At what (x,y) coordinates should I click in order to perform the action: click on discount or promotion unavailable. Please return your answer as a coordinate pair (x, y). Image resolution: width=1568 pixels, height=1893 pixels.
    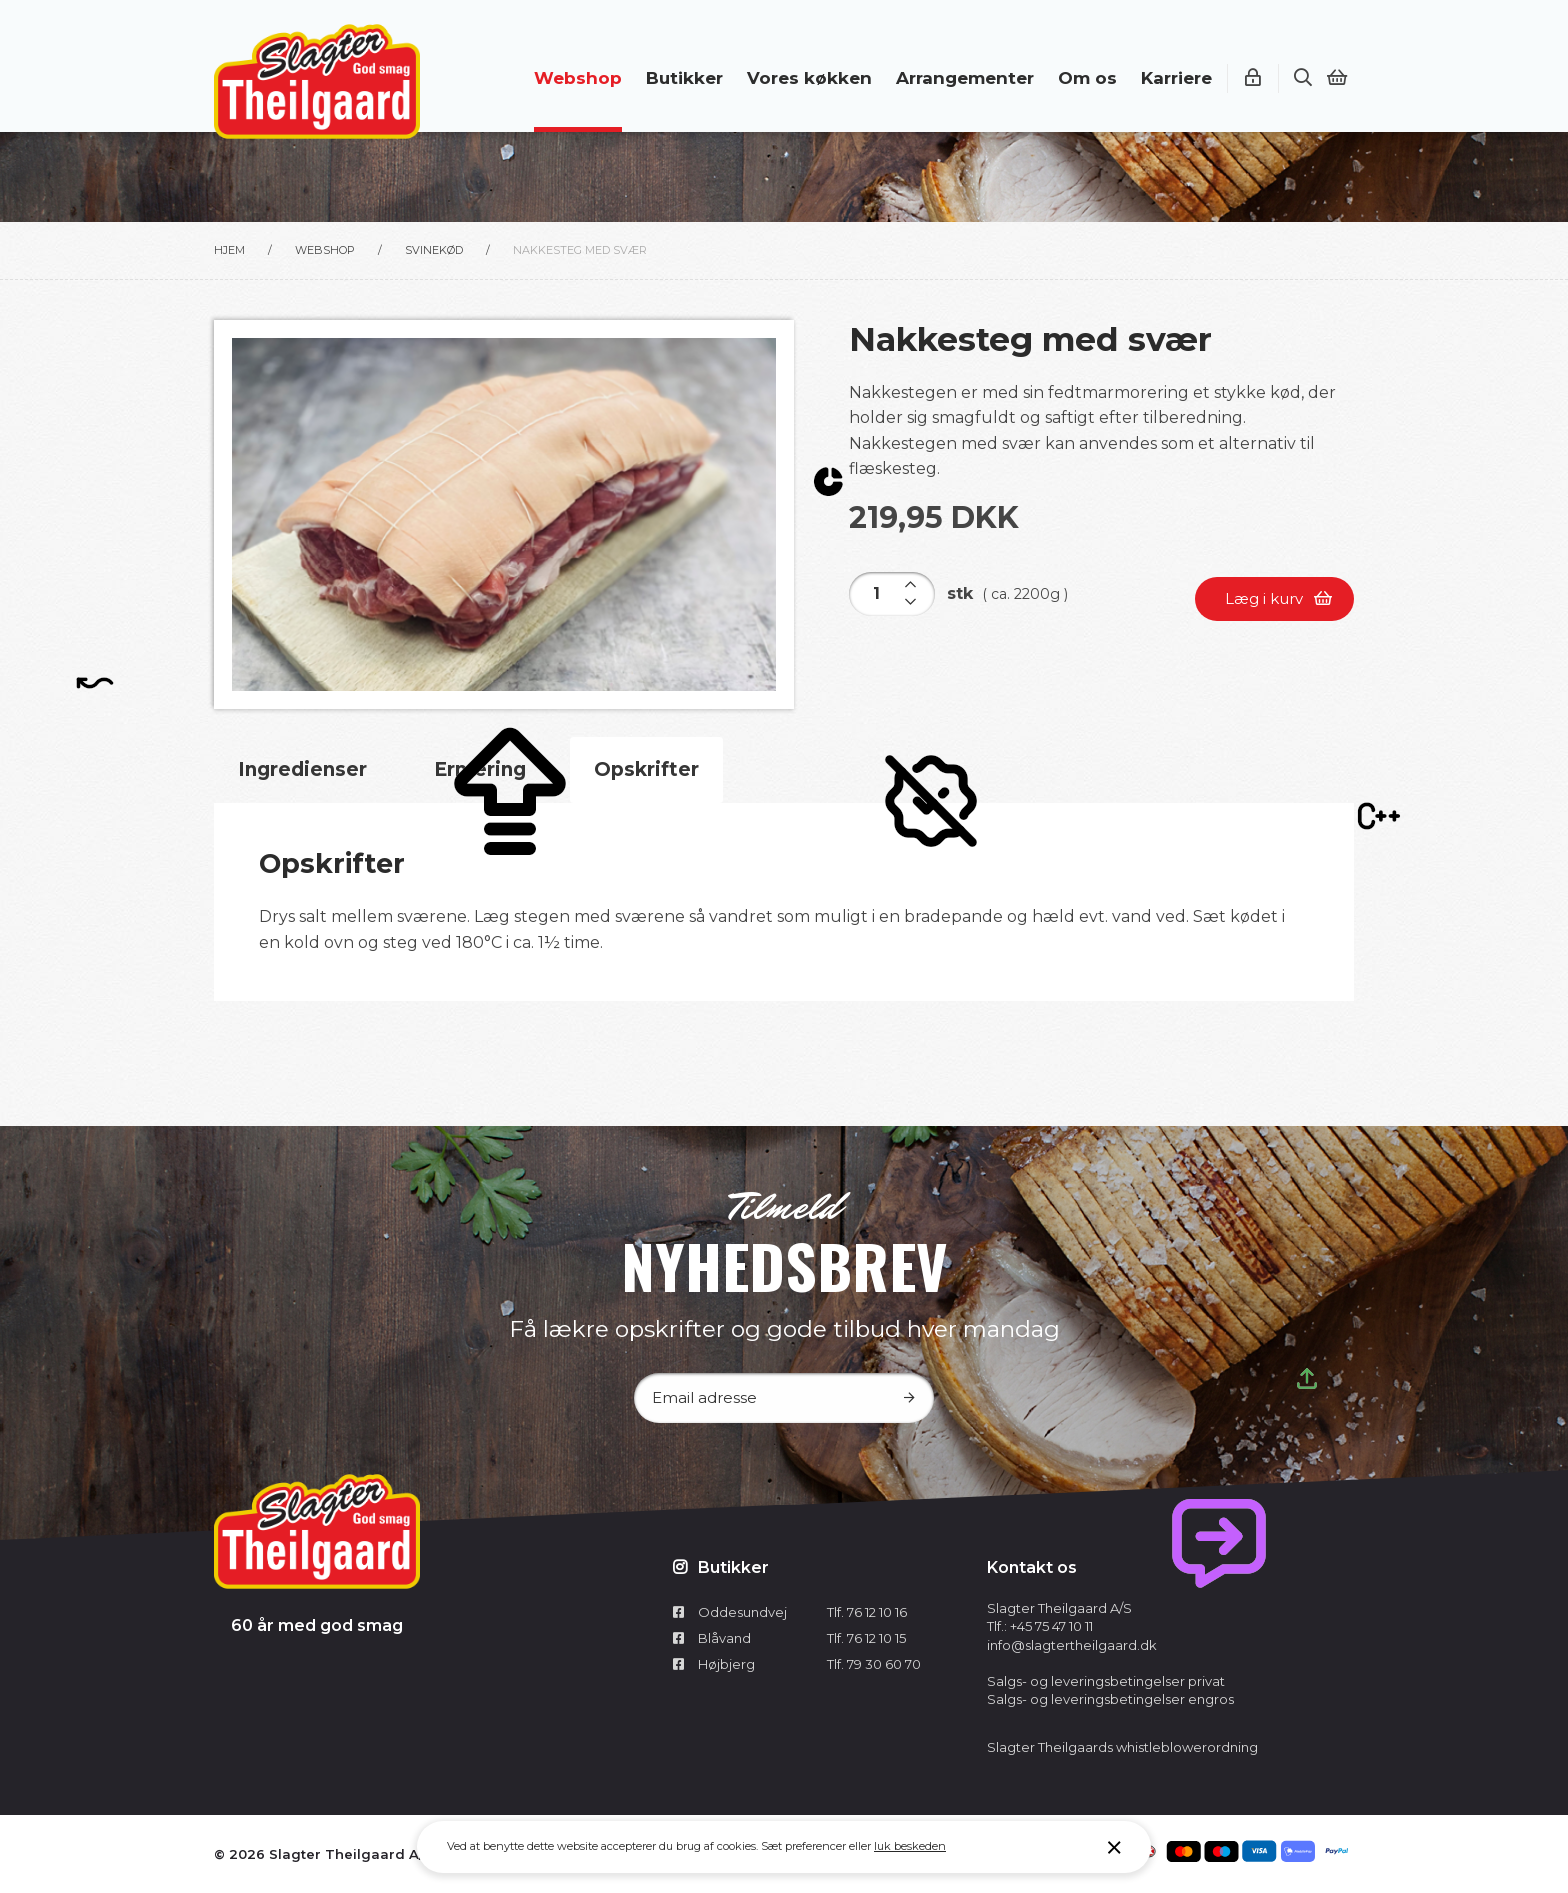
    Looking at the image, I should click on (931, 801).